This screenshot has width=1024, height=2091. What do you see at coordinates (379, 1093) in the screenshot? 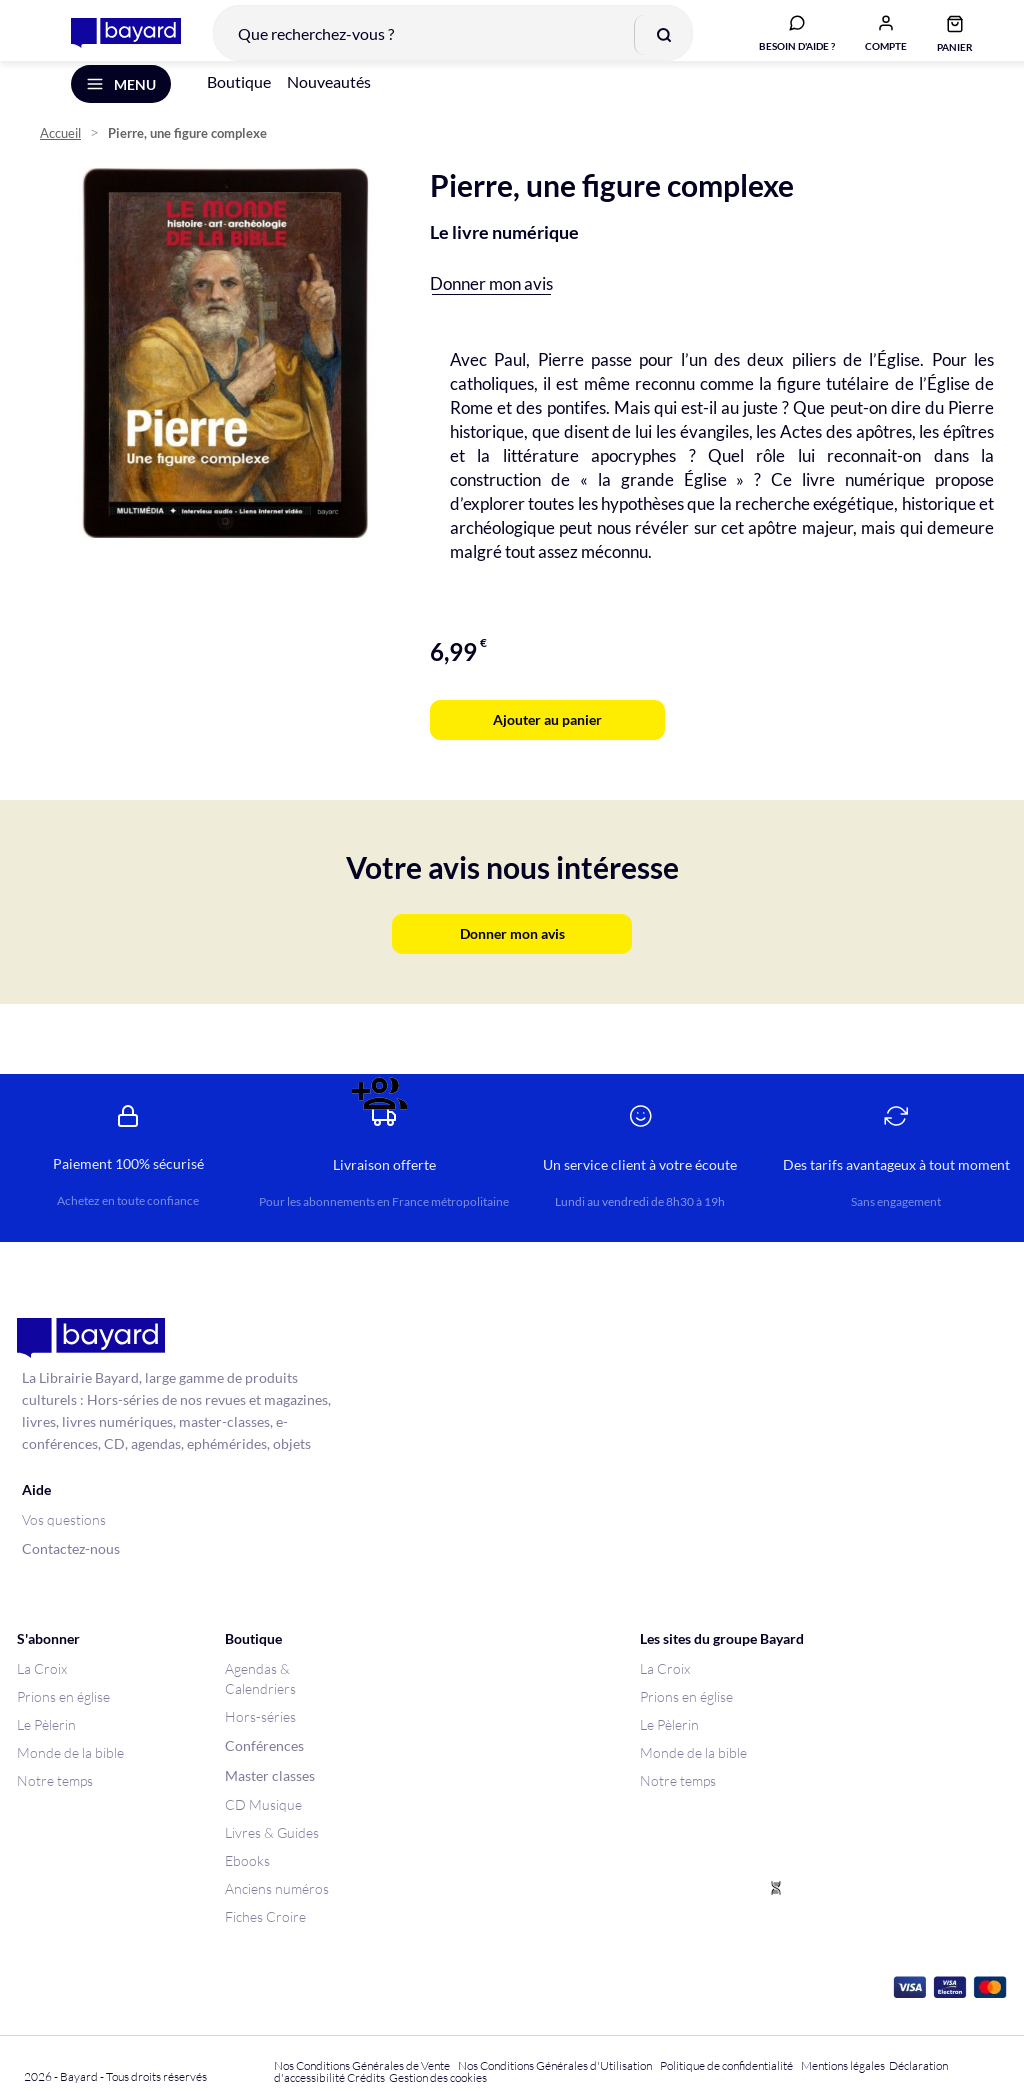
I see `add a new member to a group` at bounding box center [379, 1093].